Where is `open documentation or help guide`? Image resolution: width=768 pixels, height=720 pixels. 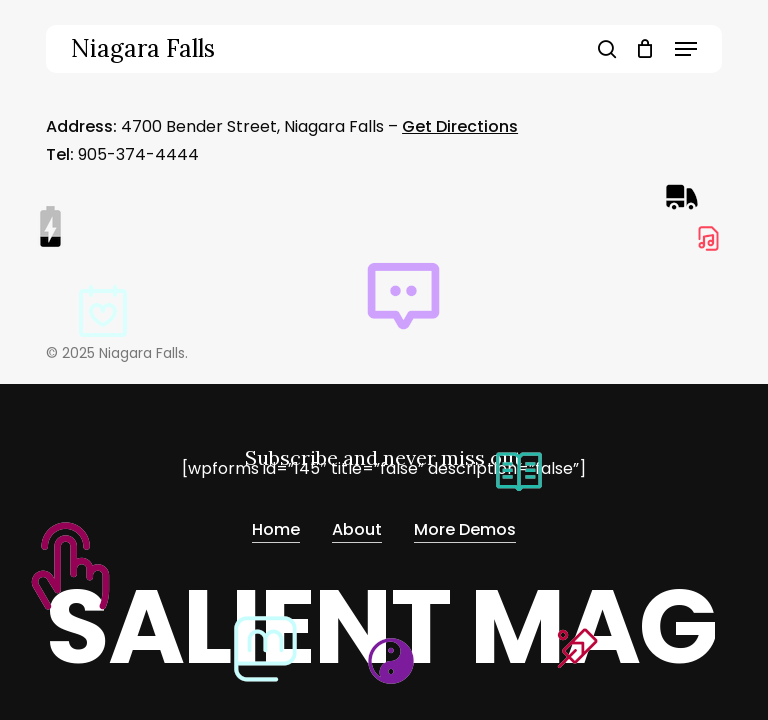 open documentation or help guide is located at coordinates (519, 472).